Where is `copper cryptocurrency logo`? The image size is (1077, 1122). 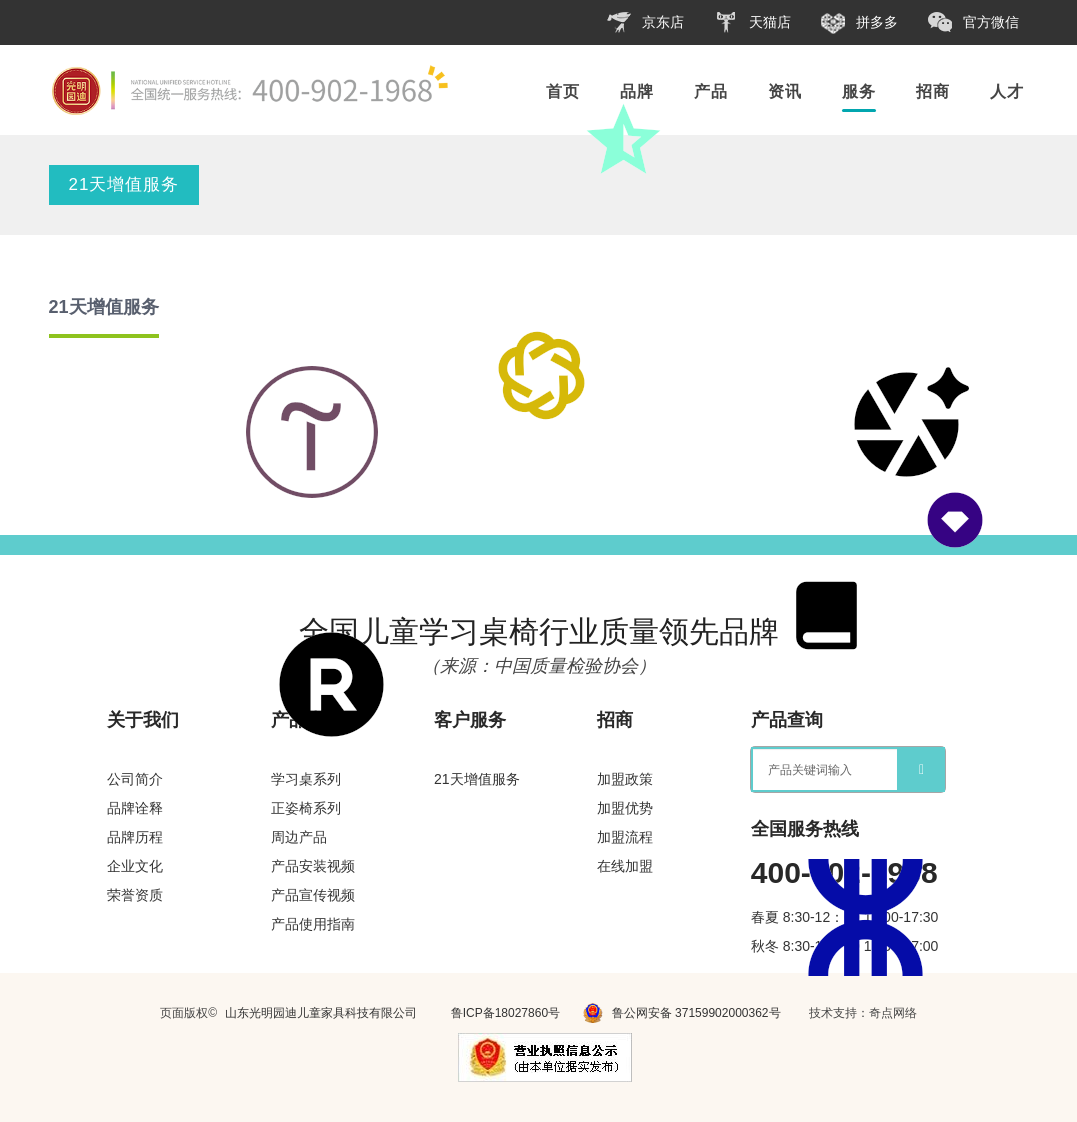 copper cryptocurrency logo is located at coordinates (955, 520).